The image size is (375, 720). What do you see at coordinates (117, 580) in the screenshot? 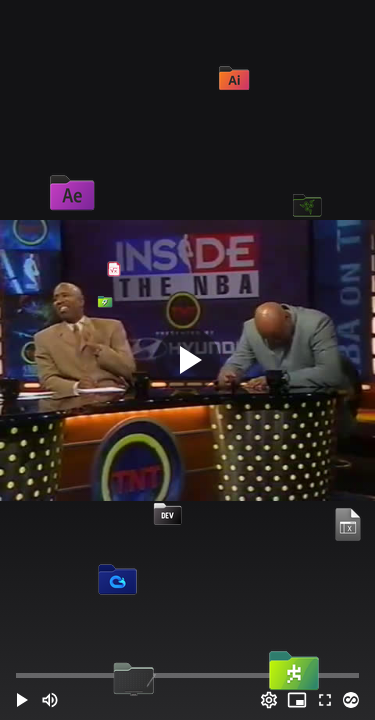
I see `open wondershare inclowdz cloud storage folder` at bounding box center [117, 580].